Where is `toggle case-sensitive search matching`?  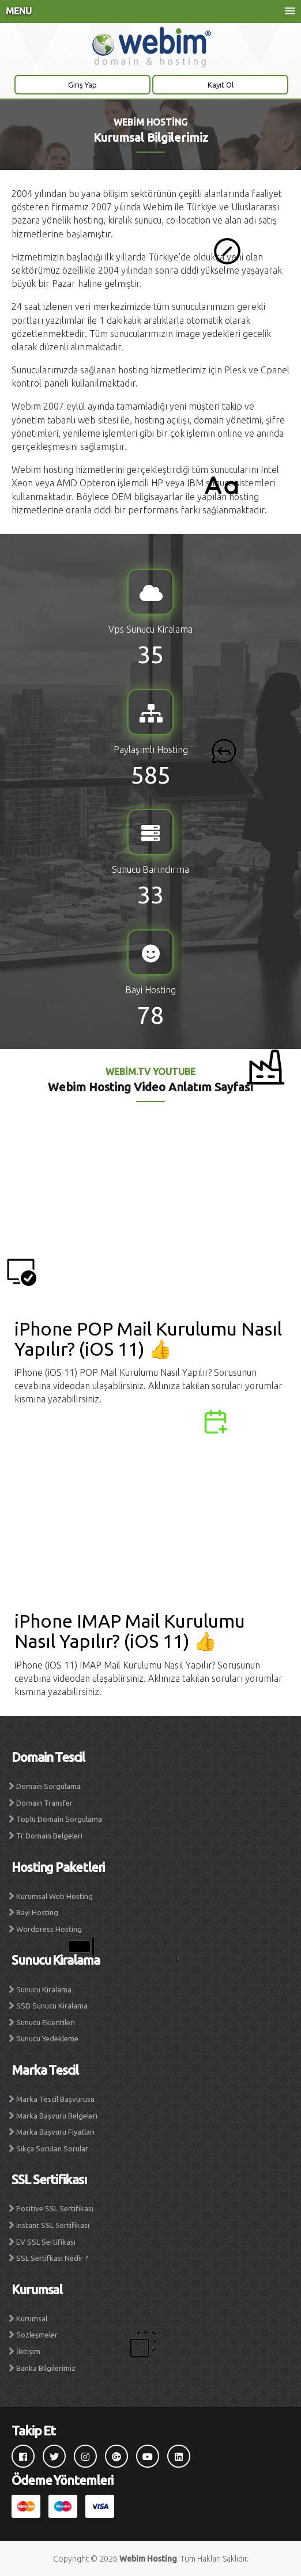 toggle case-sensitive search matching is located at coordinates (221, 487).